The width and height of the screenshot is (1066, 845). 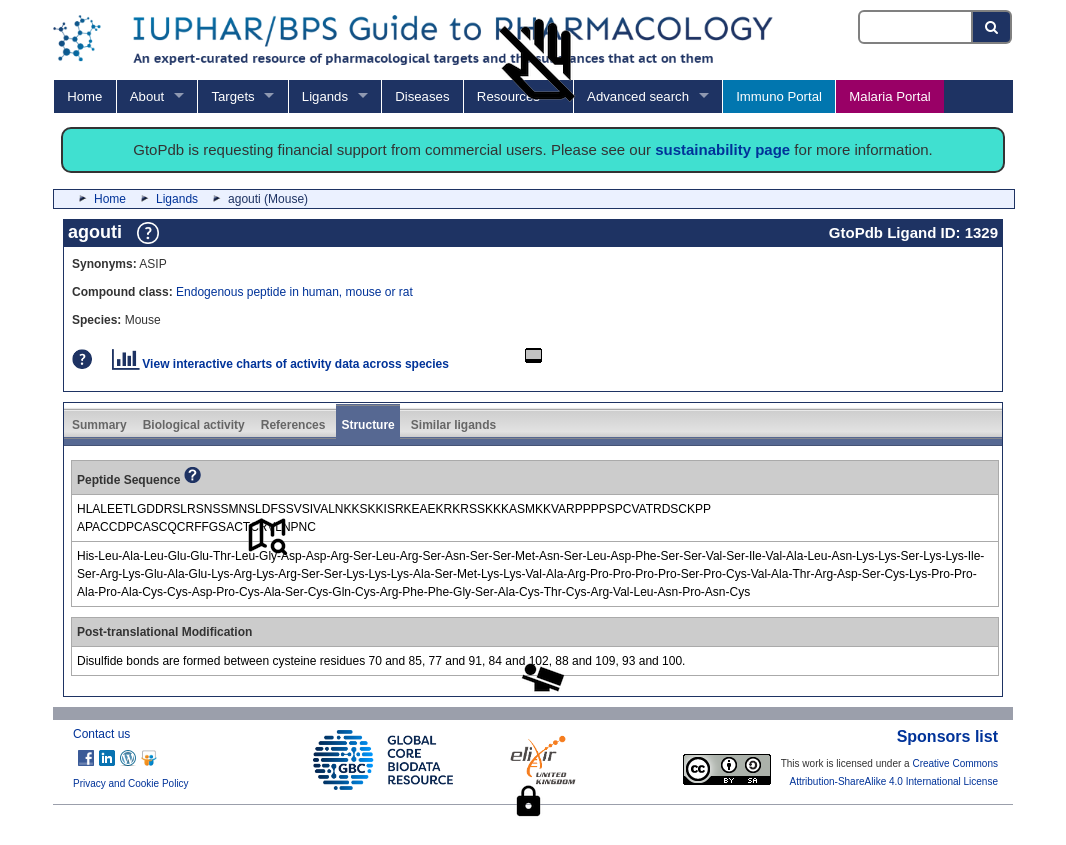 I want to click on search for a location on the map, so click(x=267, y=535).